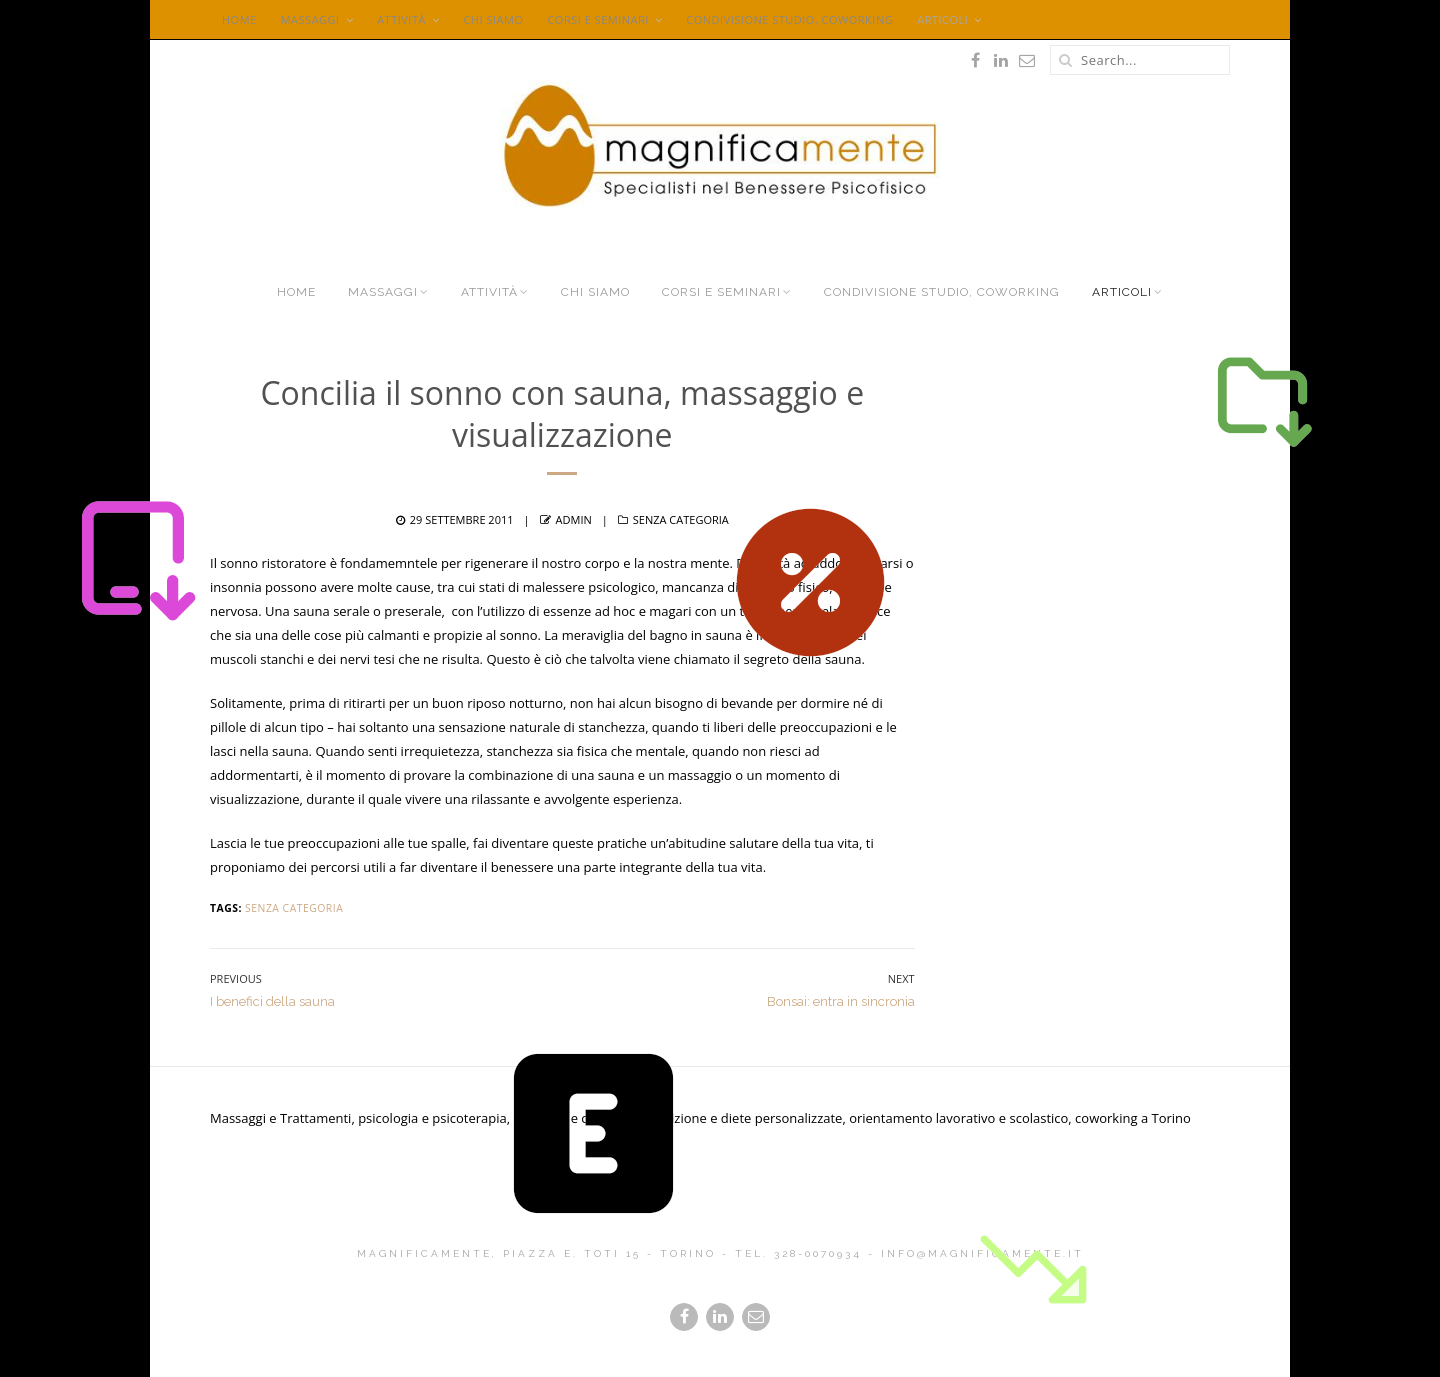 This screenshot has height=1377, width=1440. I want to click on view available discounts or promotions, so click(810, 582).